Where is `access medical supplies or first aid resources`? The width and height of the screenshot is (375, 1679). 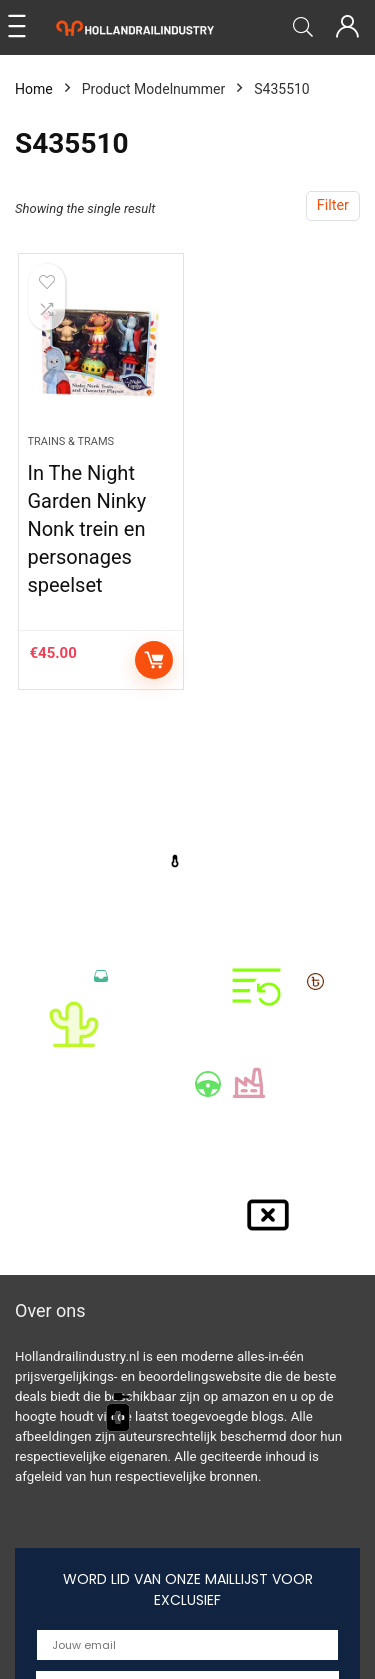
access medical supplies or first aid resources is located at coordinates (118, 1413).